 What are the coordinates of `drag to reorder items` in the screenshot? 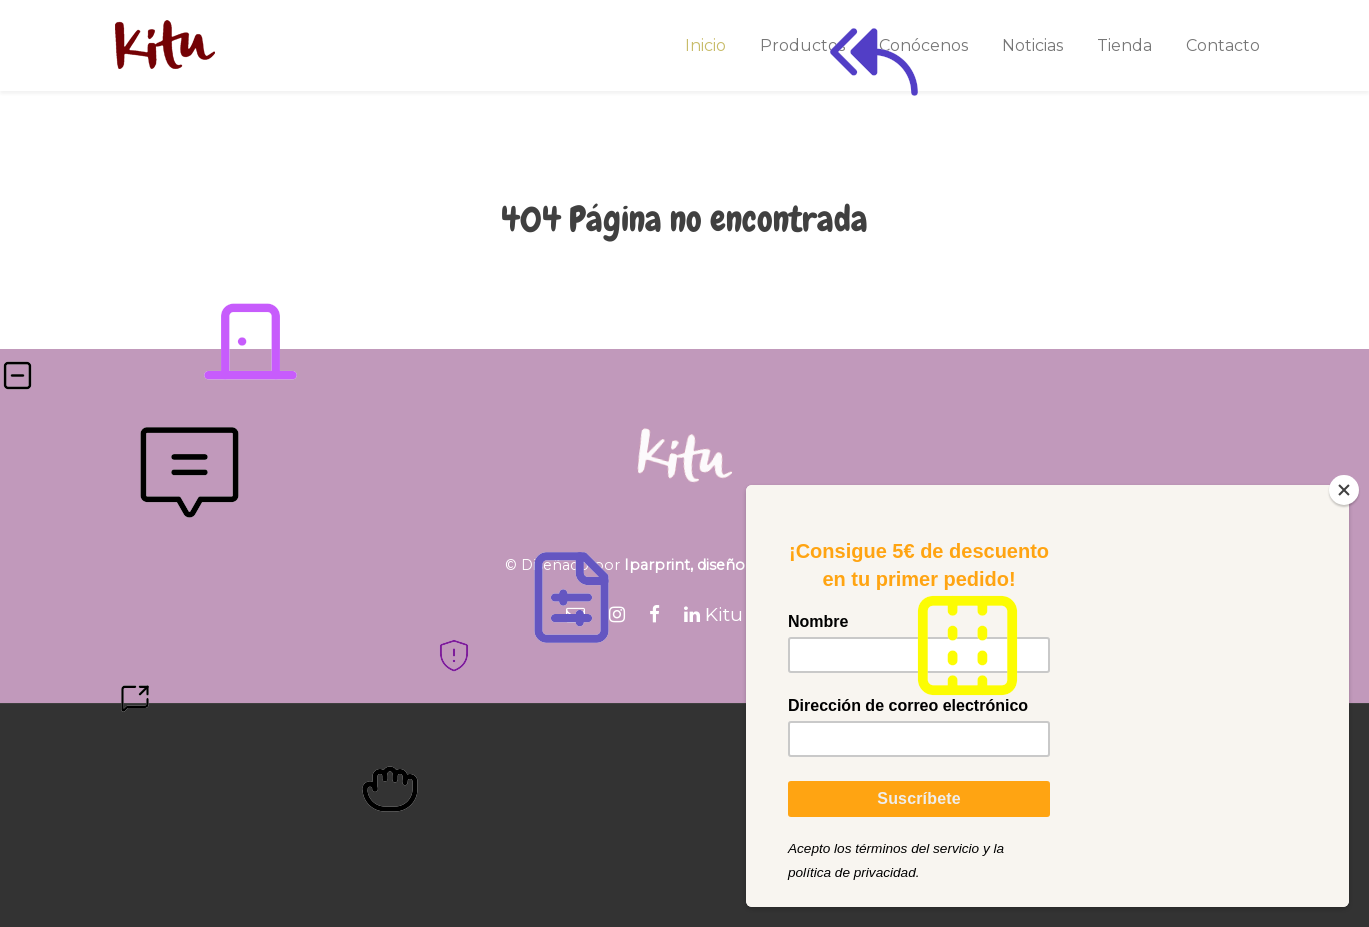 It's located at (390, 784).